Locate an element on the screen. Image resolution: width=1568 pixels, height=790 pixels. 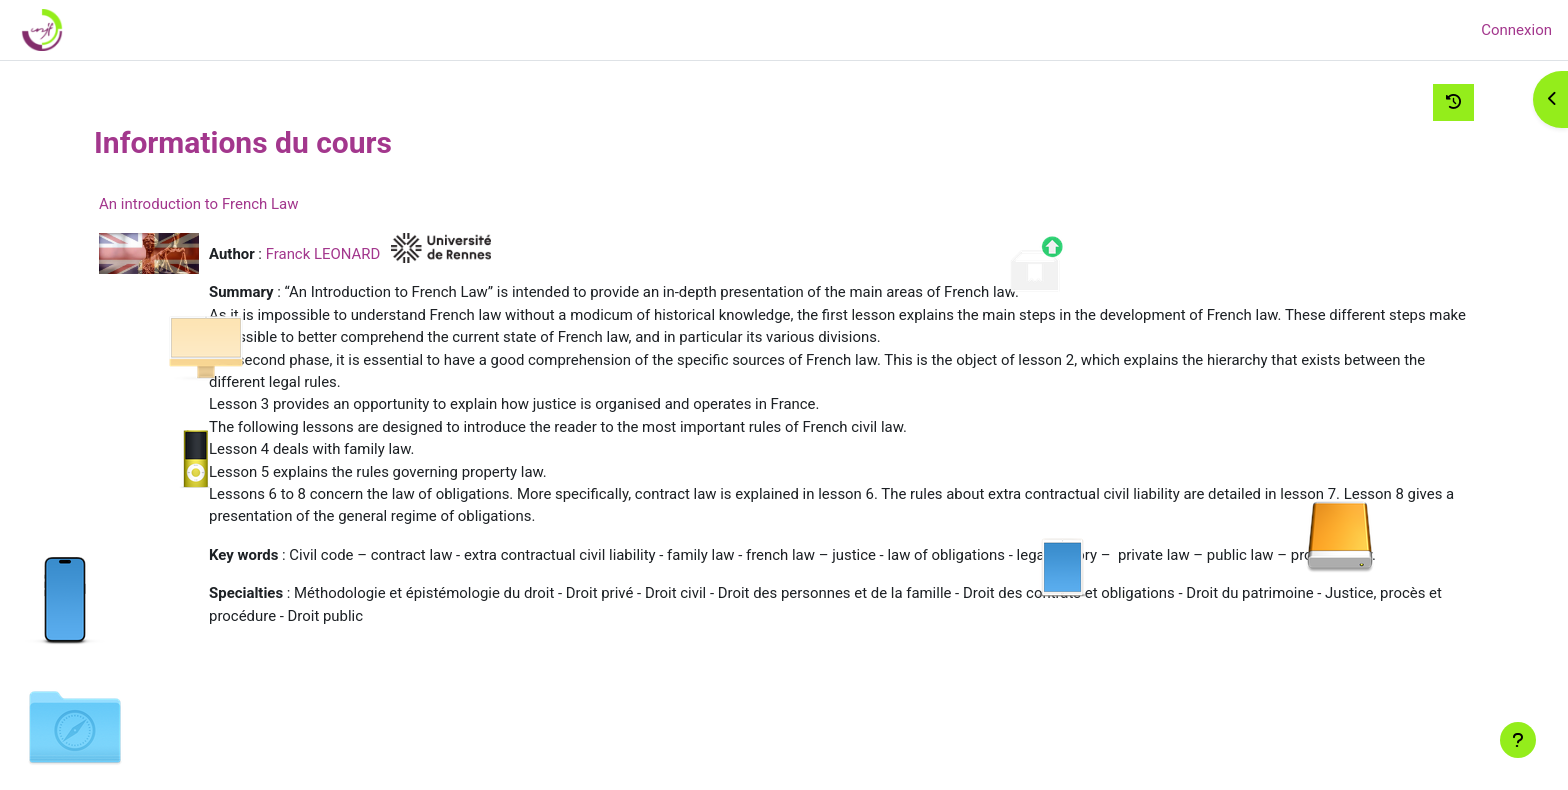
iPod nano device in yellow is located at coordinates (195, 459).